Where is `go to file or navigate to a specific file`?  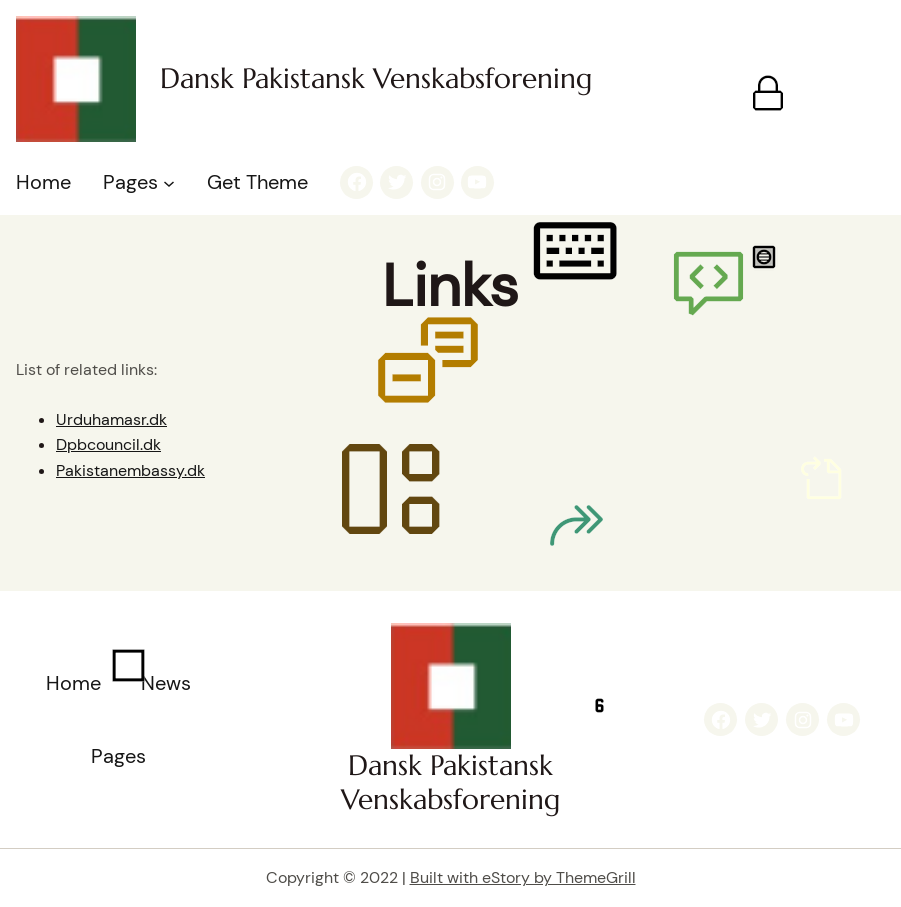 go to file or navigate to a specific file is located at coordinates (824, 479).